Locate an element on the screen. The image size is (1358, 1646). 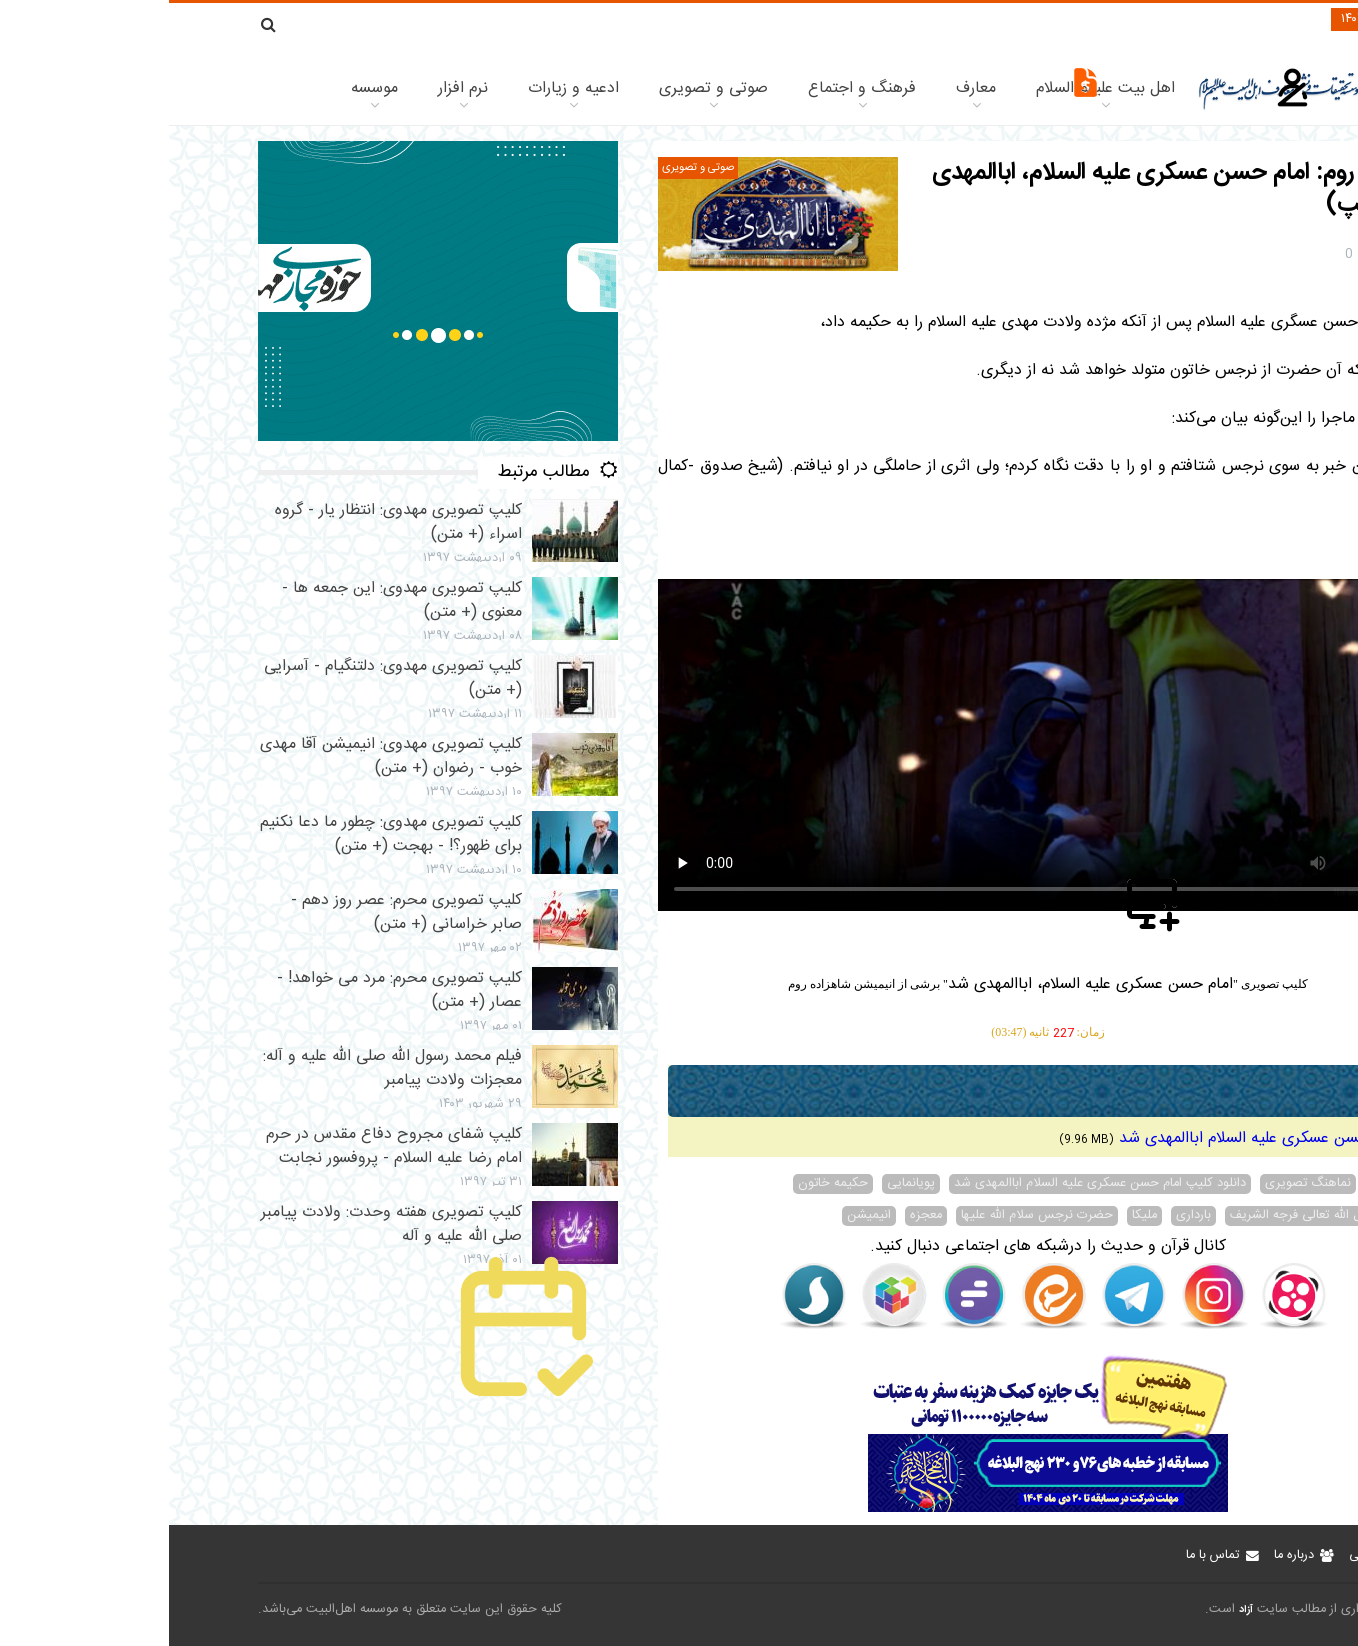
fasten seatbelt reminder is located at coordinates (1292, 87).